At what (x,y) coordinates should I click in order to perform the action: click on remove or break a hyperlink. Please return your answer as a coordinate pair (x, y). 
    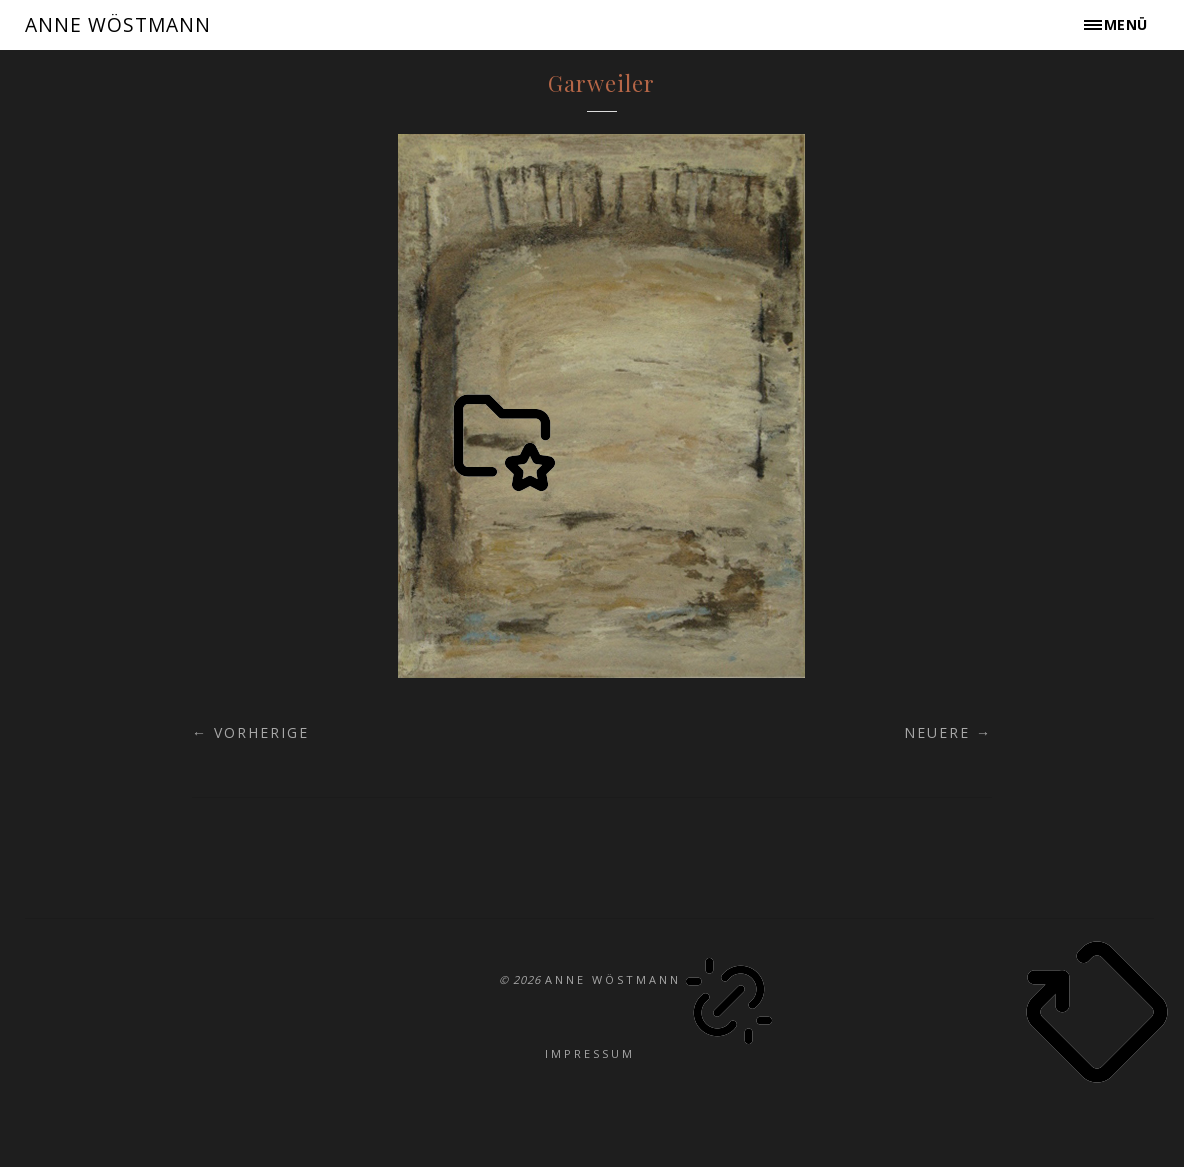
    Looking at the image, I should click on (729, 1001).